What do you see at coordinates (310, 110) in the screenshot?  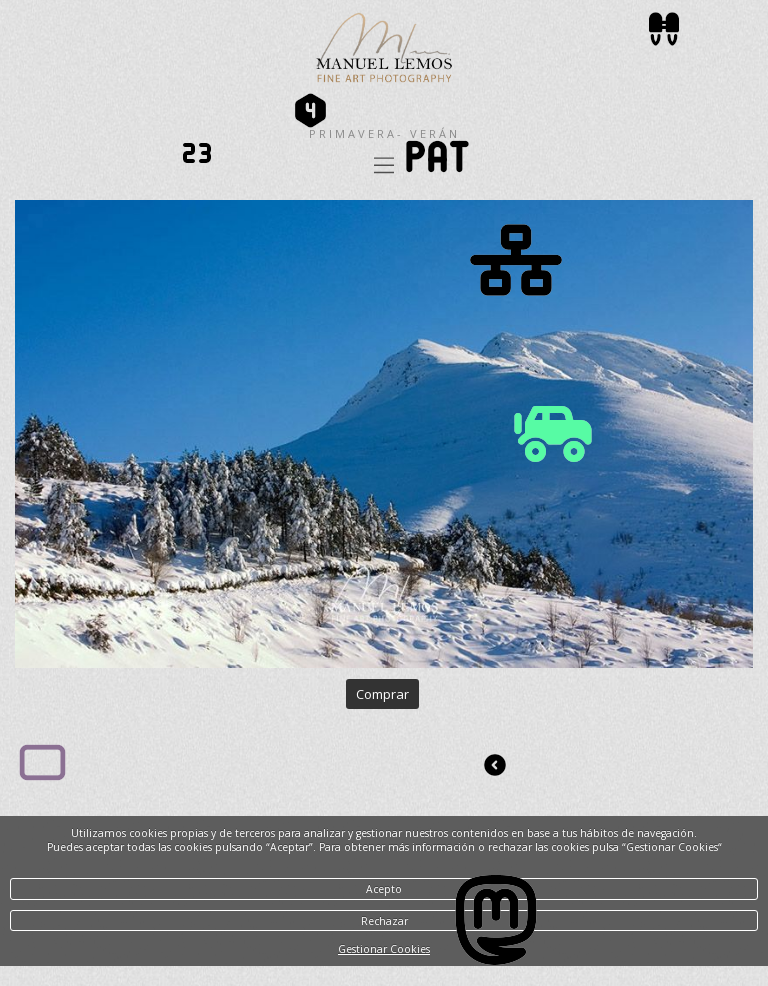 I see `step 4 in a multi-step process` at bounding box center [310, 110].